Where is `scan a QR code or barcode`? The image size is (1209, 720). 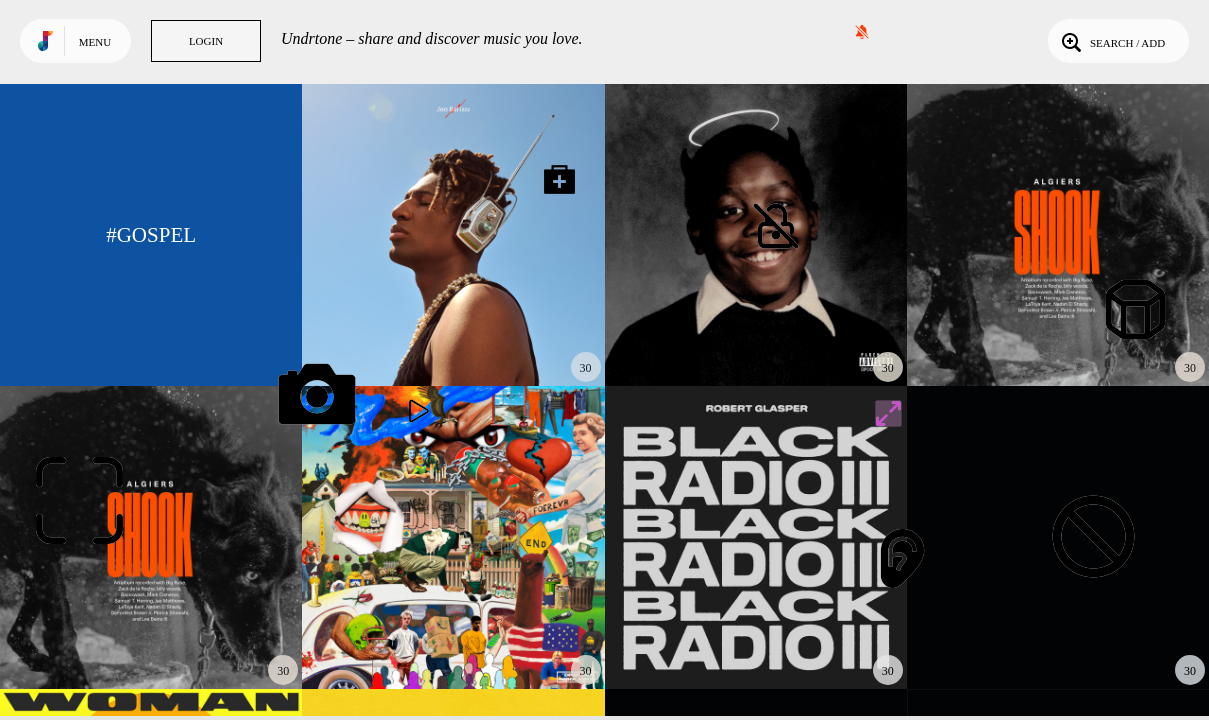 scan a QR code or barcode is located at coordinates (79, 500).